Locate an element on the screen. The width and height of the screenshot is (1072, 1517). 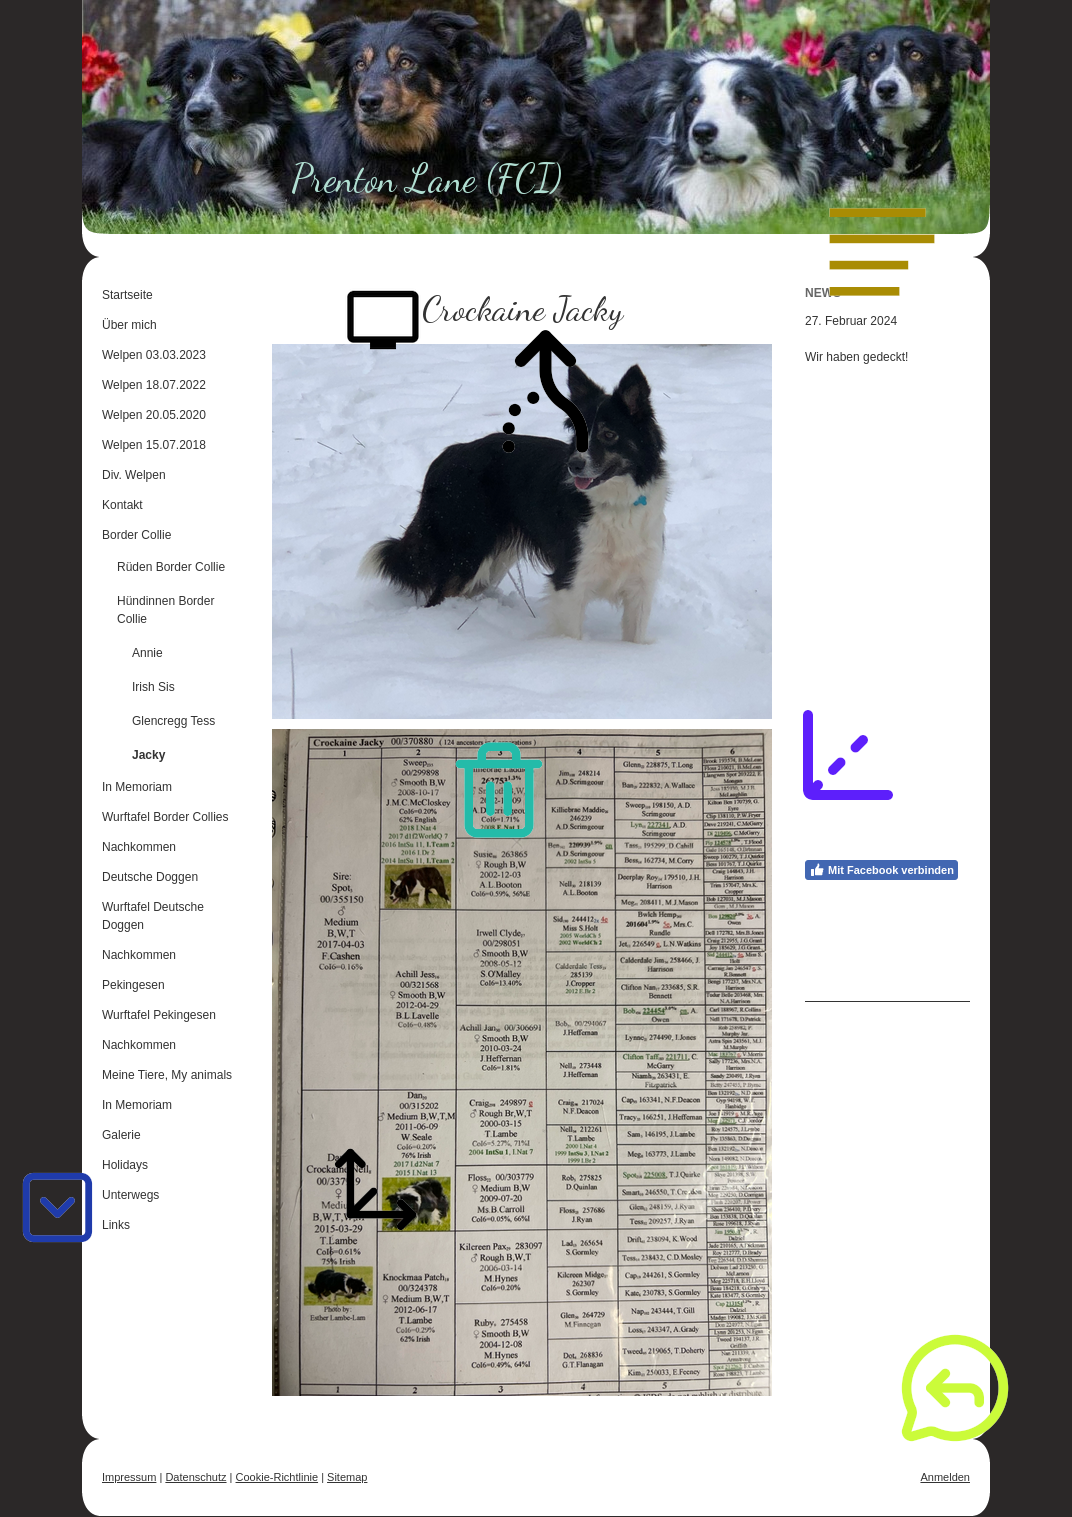
toggle 3D view mode is located at coordinates (848, 755).